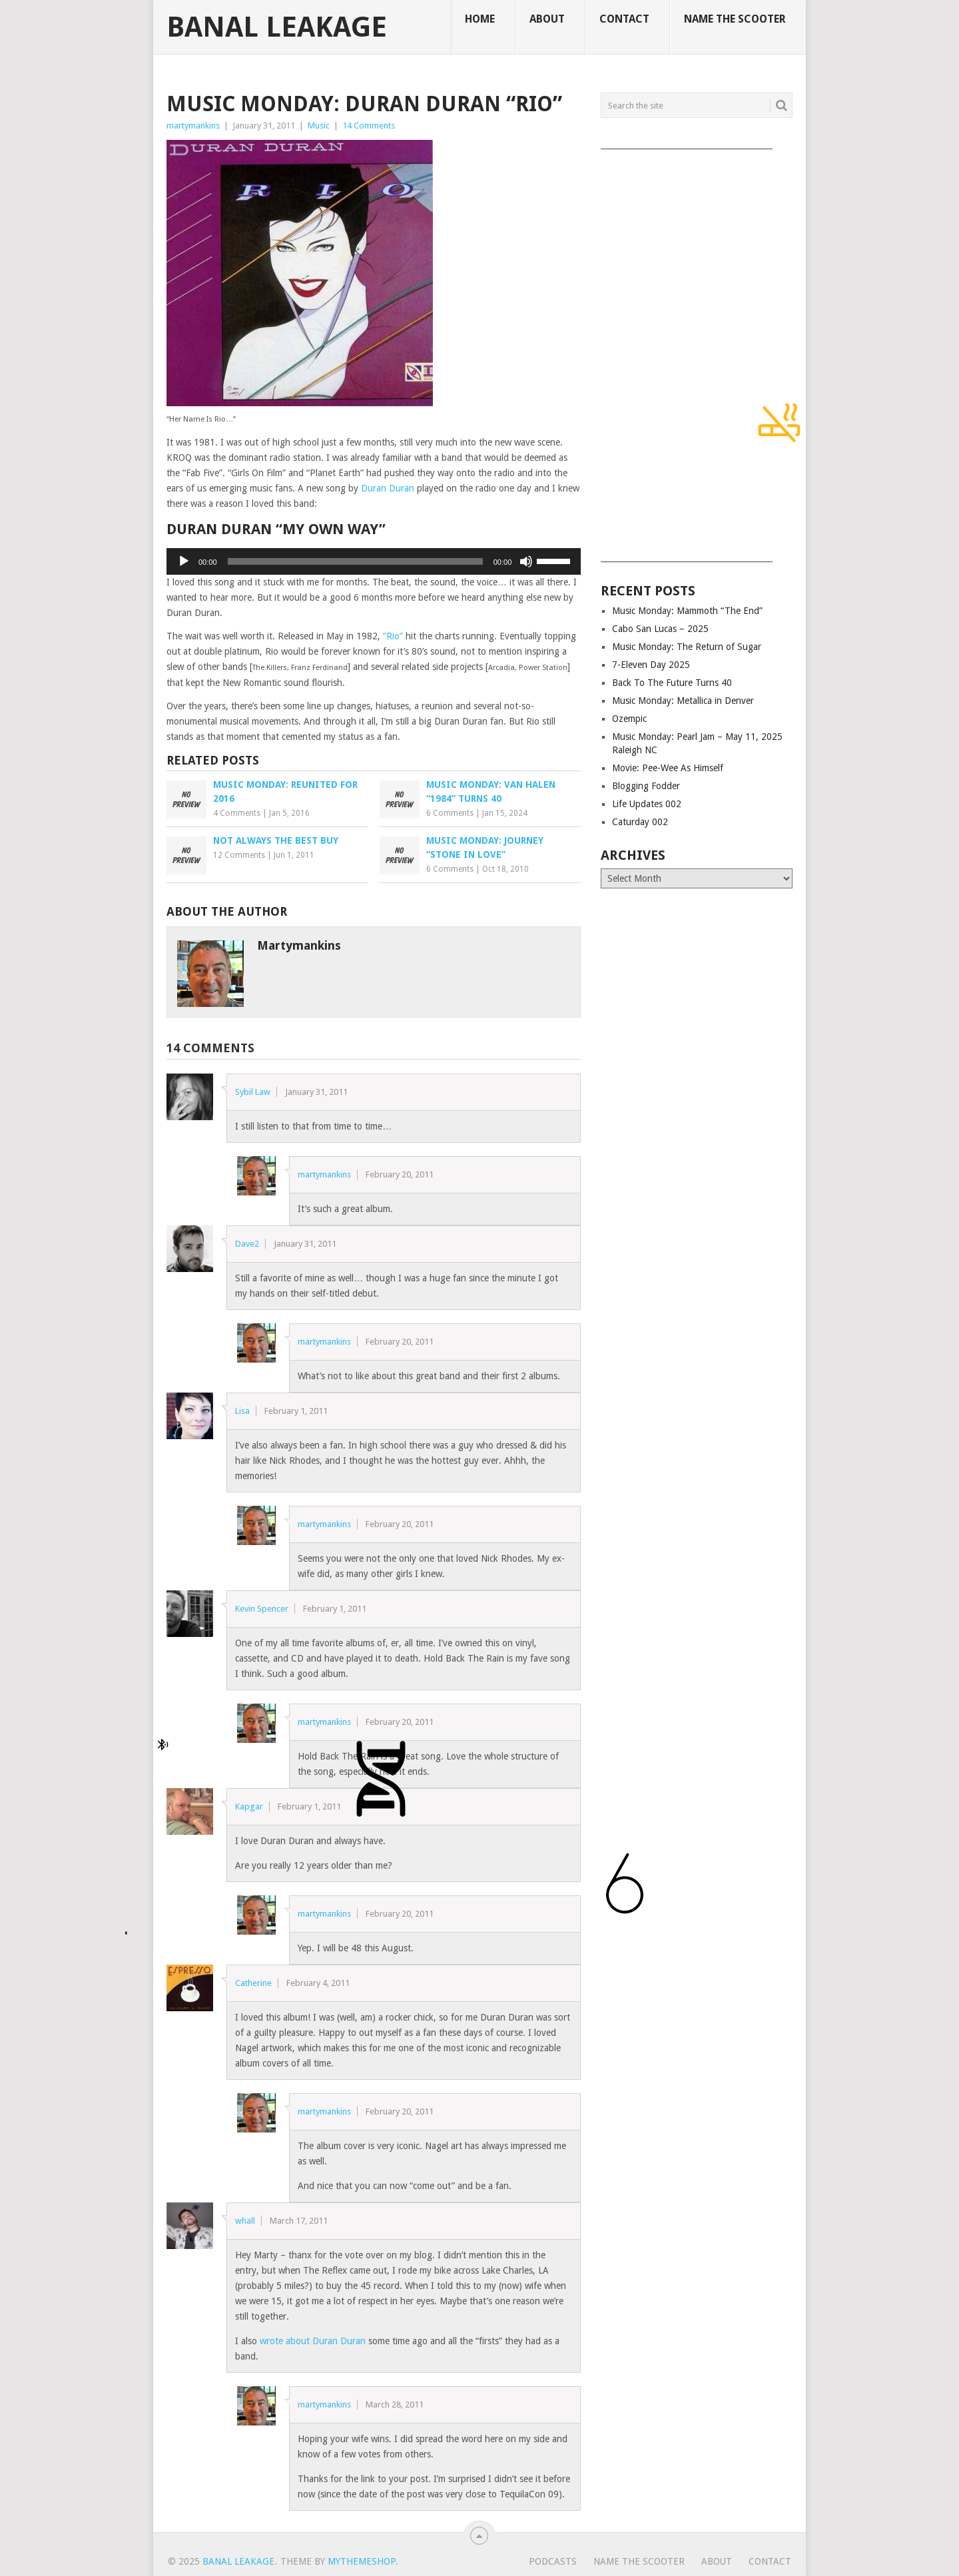 Image resolution: width=959 pixels, height=2576 pixels. Describe the element at coordinates (144, 1919) in the screenshot. I see `indicates no cellular signal available` at that location.